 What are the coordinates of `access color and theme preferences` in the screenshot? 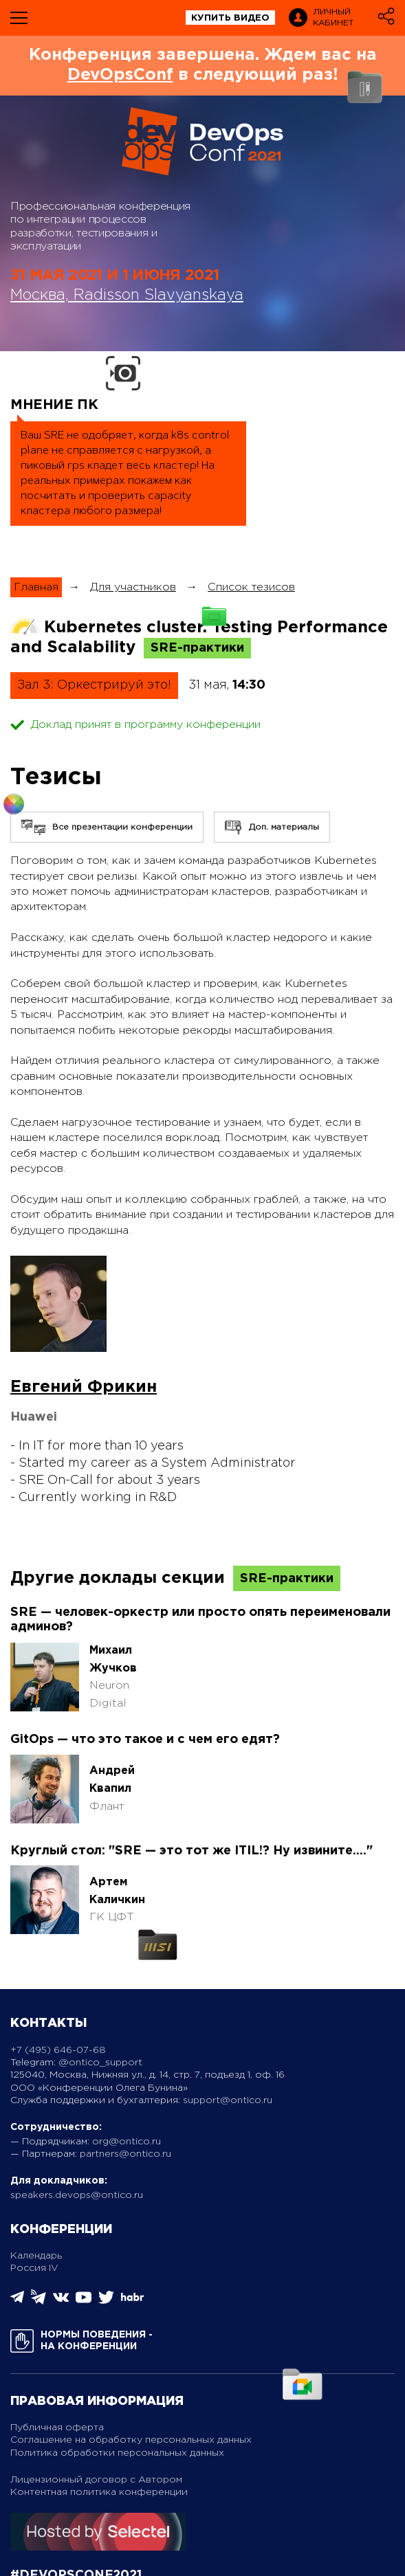 It's located at (14, 804).